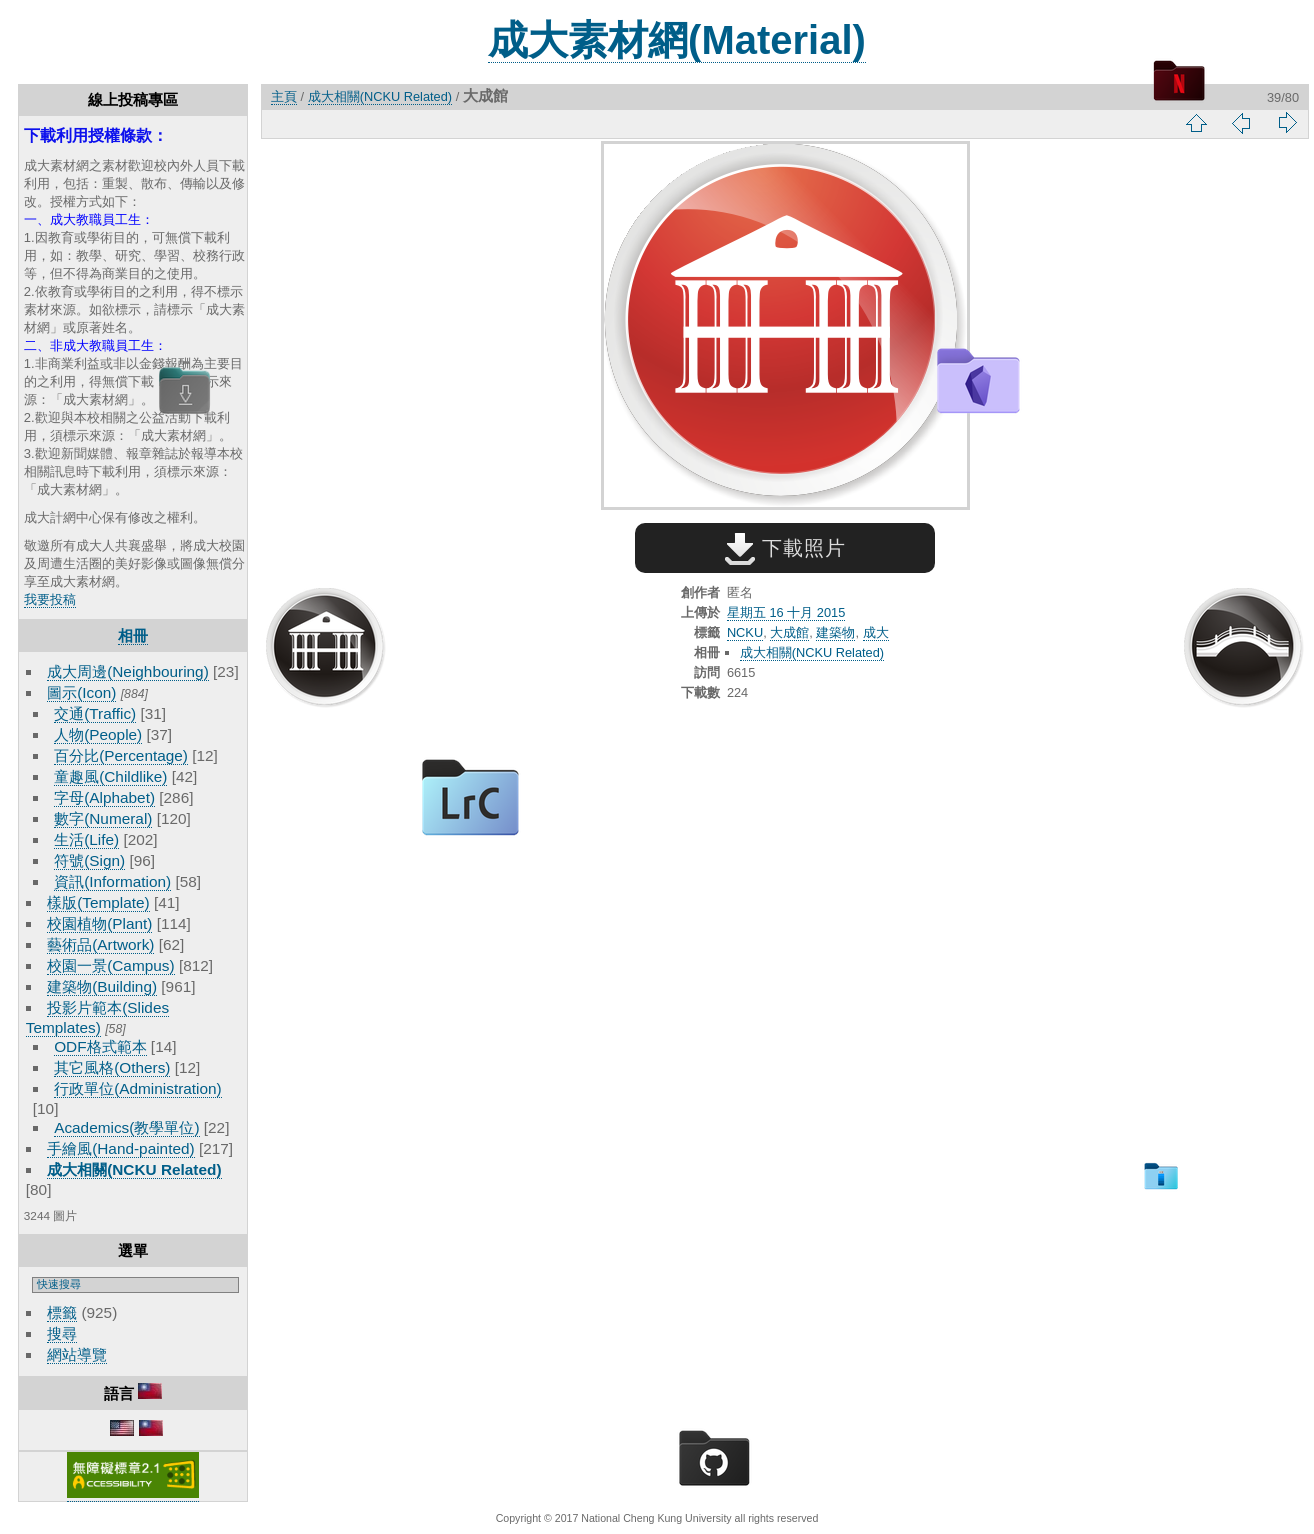  What do you see at coordinates (1161, 1177) in the screenshot?
I see `open folder containing USB drive files` at bounding box center [1161, 1177].